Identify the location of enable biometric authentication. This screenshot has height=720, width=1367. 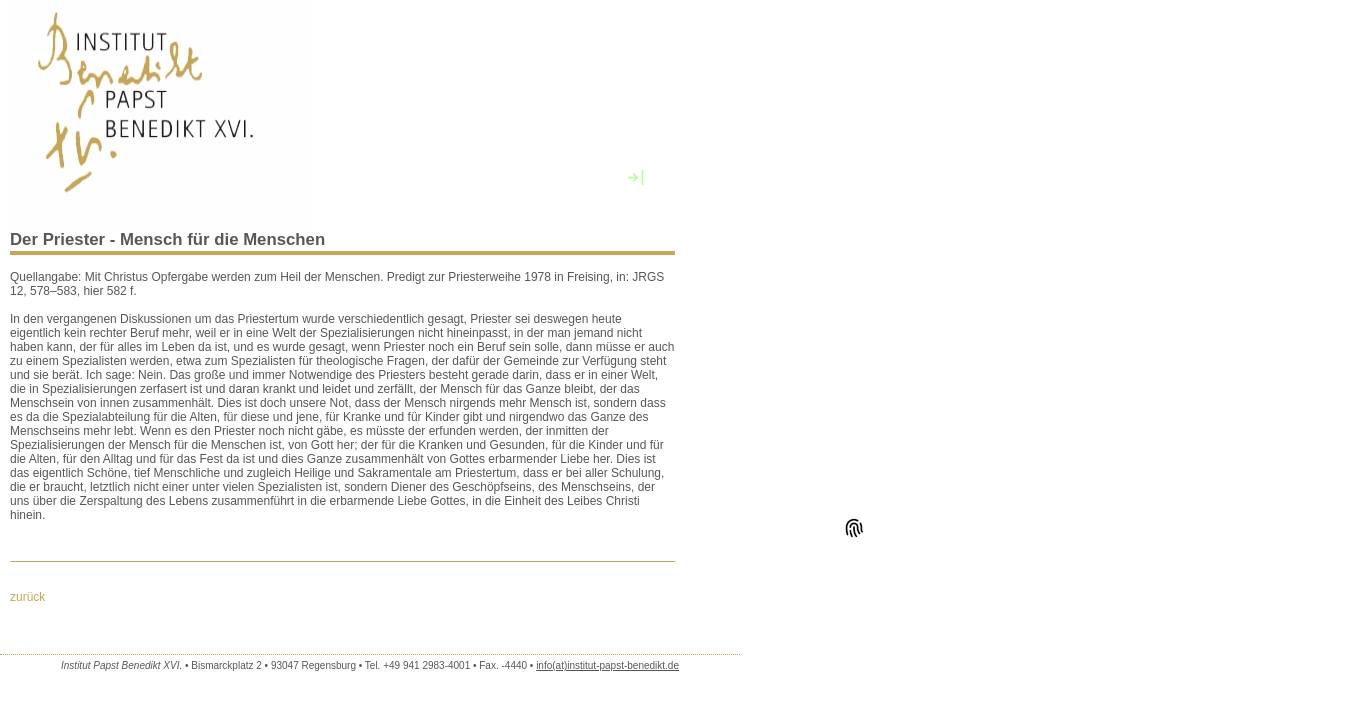
(854, 528).